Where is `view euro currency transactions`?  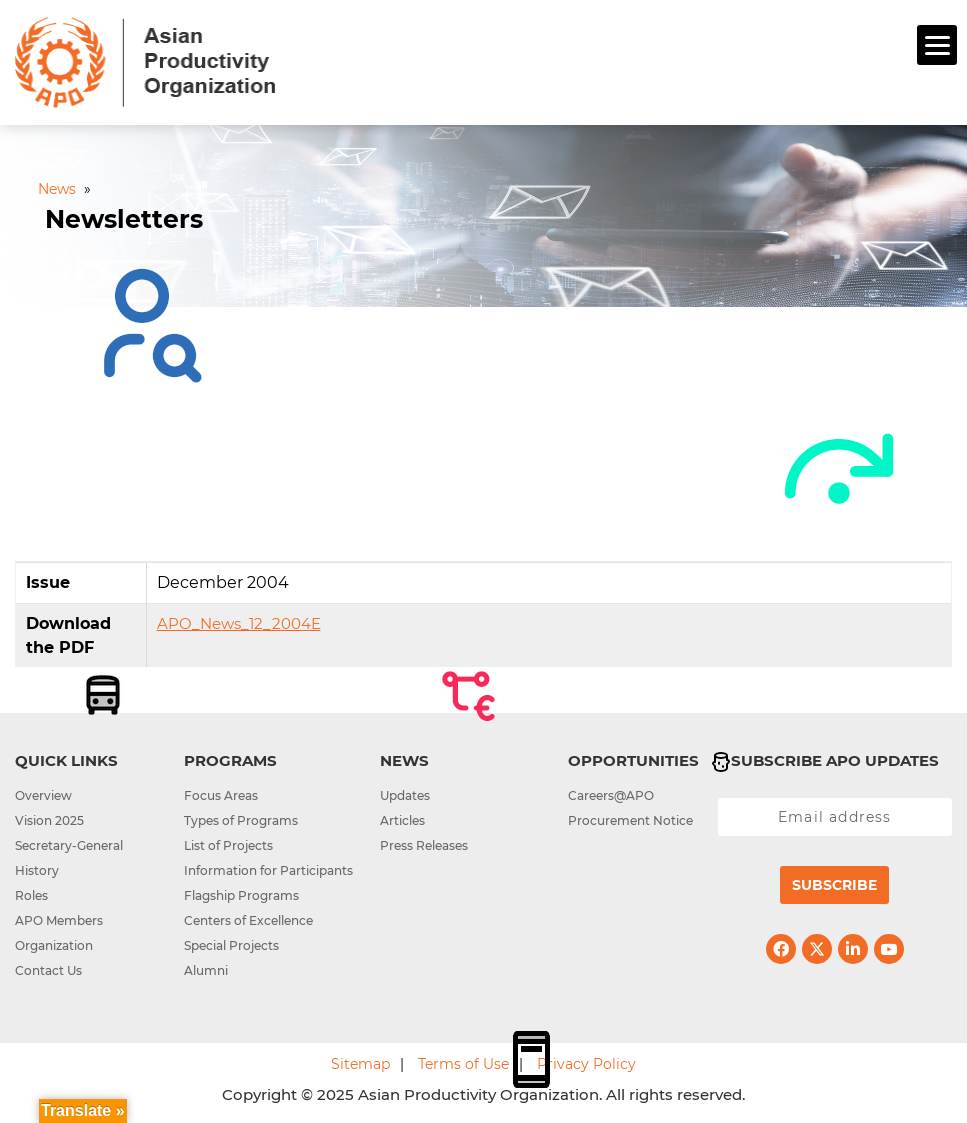 view euro currency transactions is located at coordinates (468, 697).